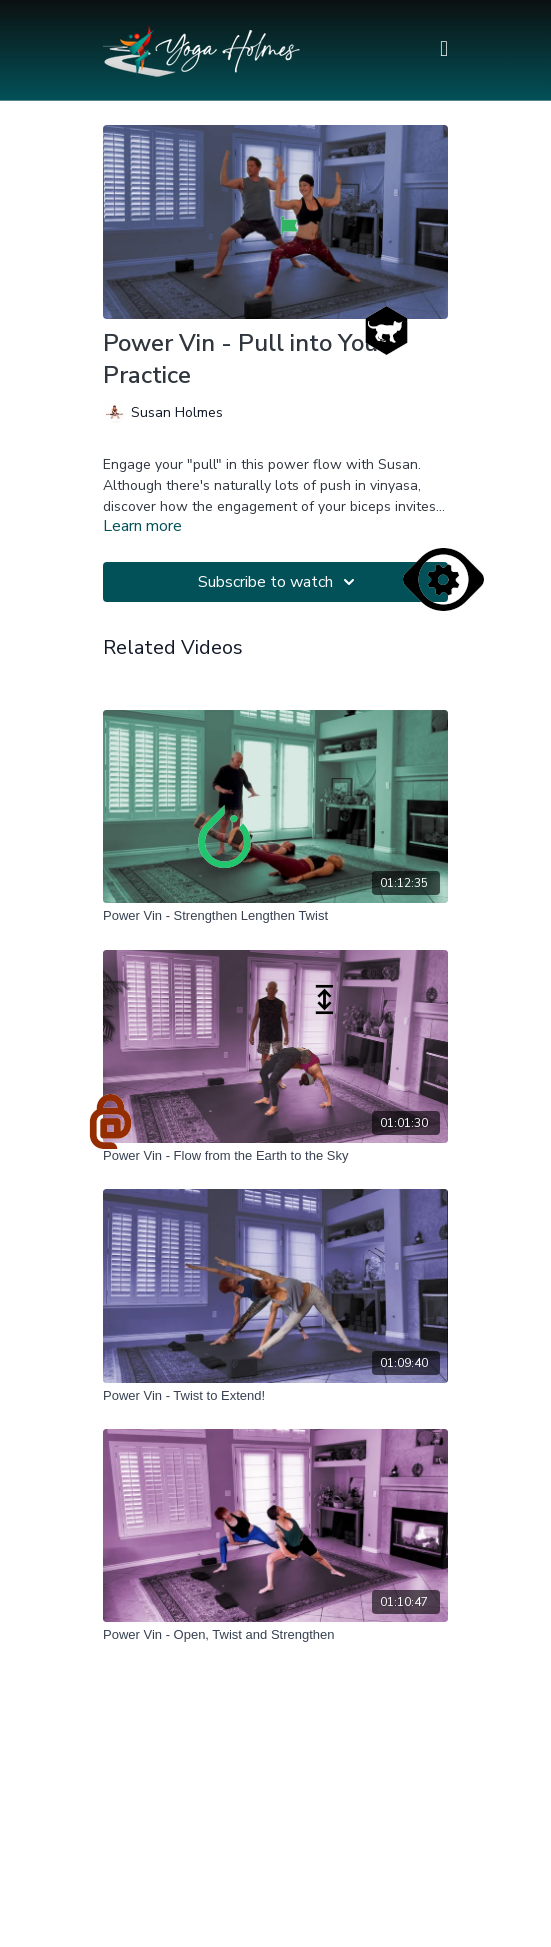  I want to click on font awesome brand logo, so click(289, 225).